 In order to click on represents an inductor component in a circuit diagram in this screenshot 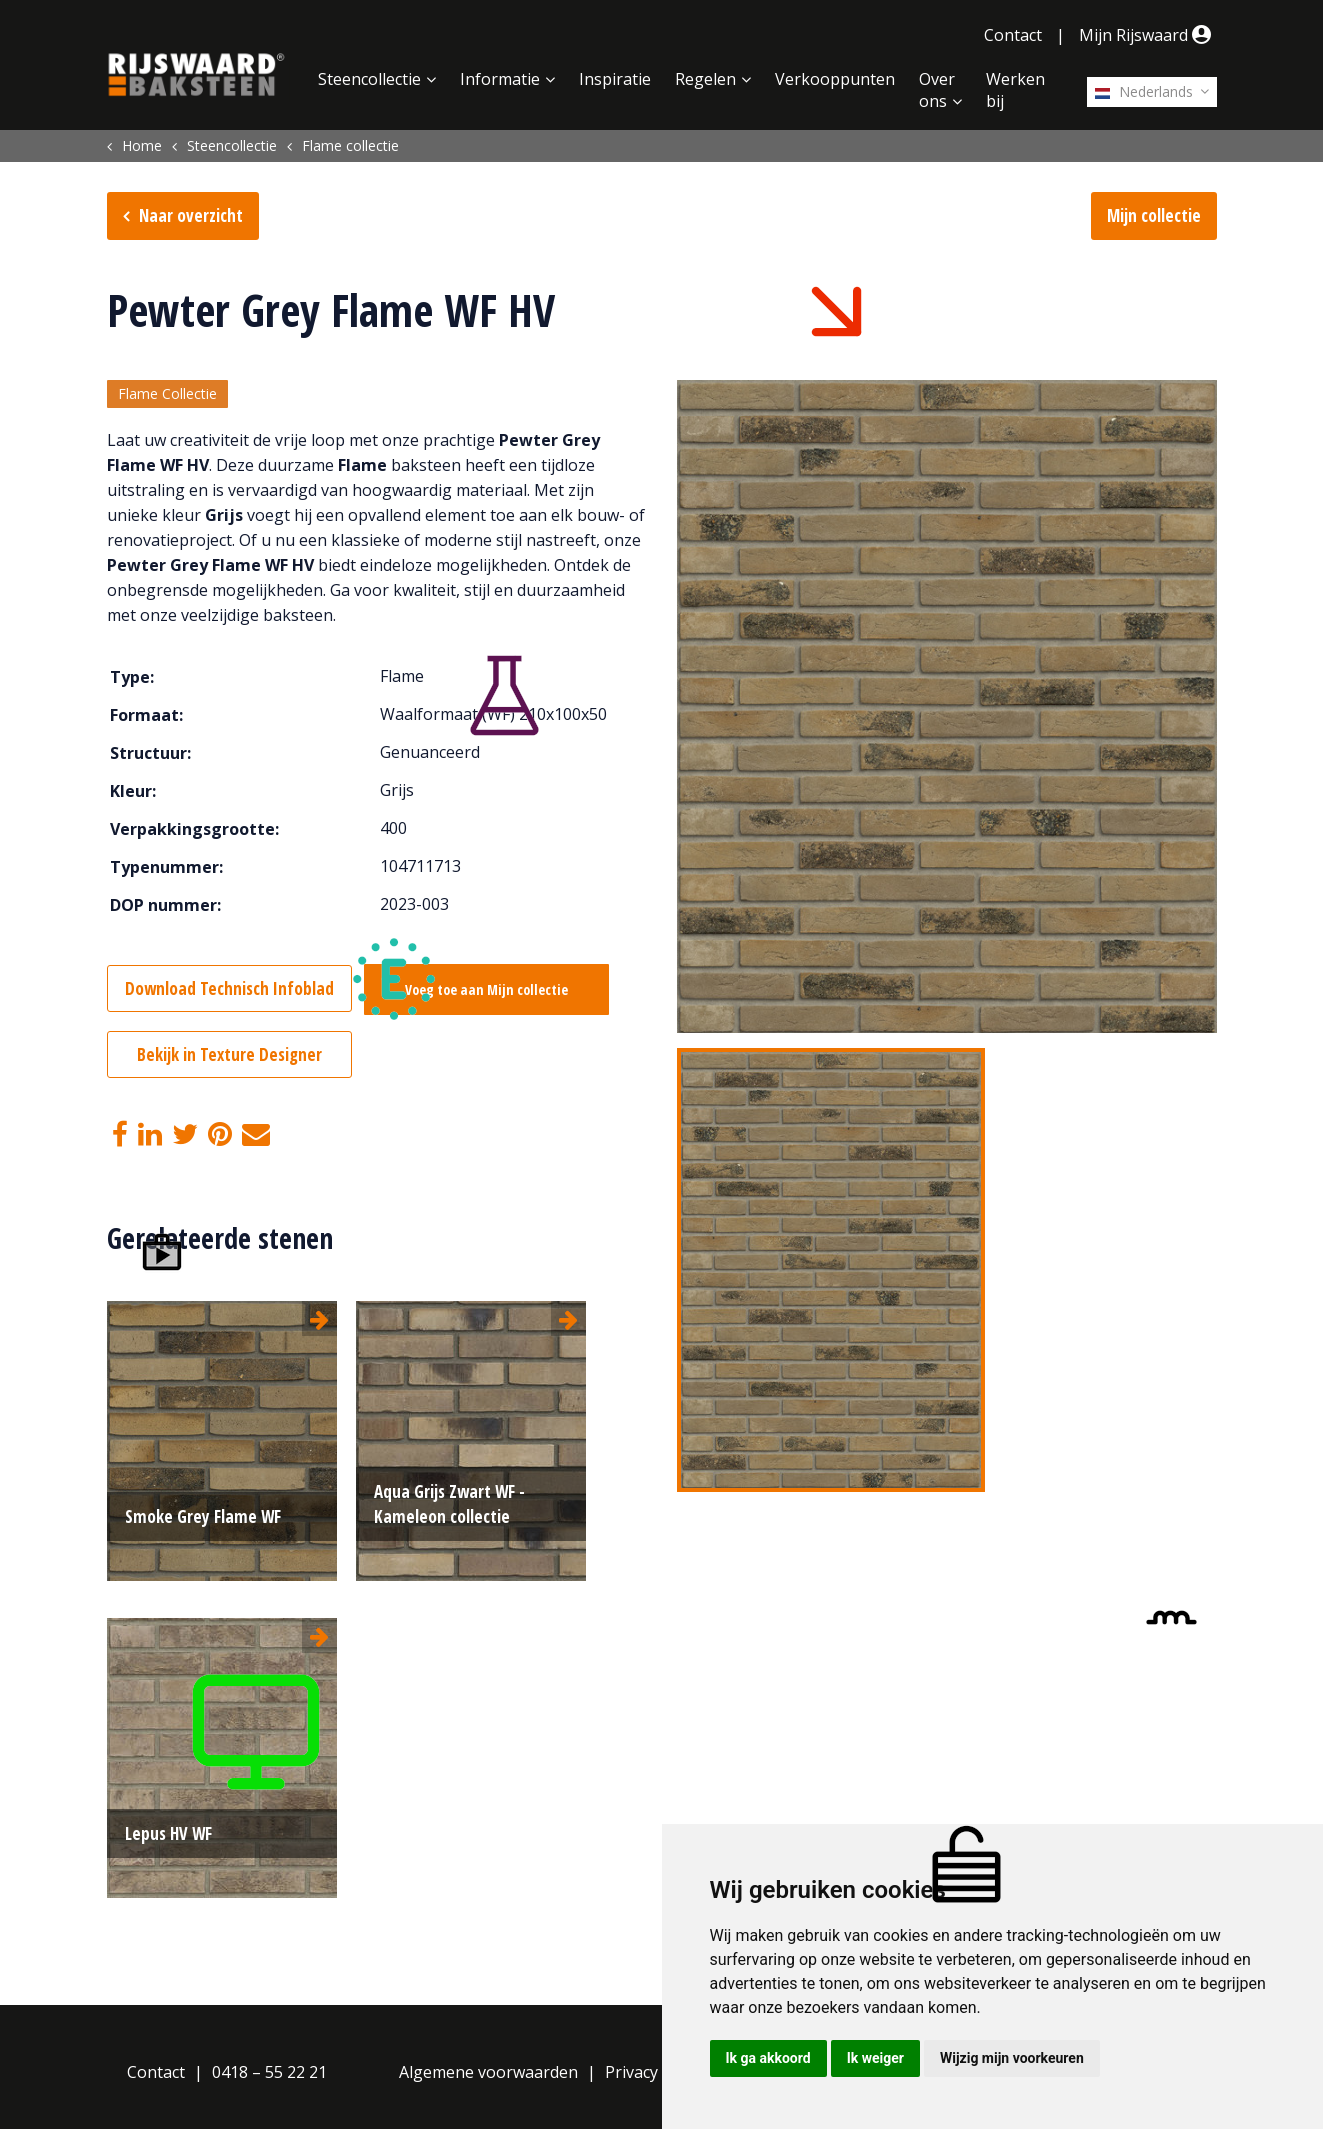, I will do `click(1171, 1617)`.